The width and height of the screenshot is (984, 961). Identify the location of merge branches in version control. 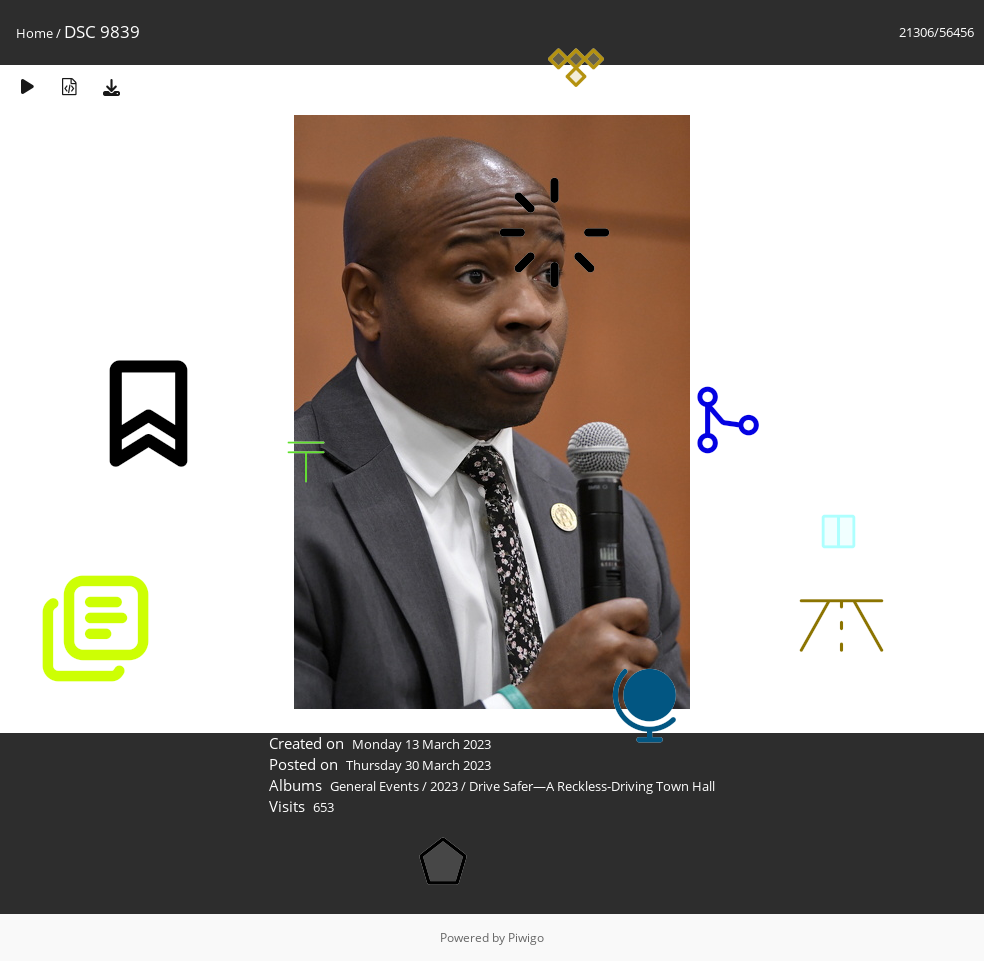
(723, 420).